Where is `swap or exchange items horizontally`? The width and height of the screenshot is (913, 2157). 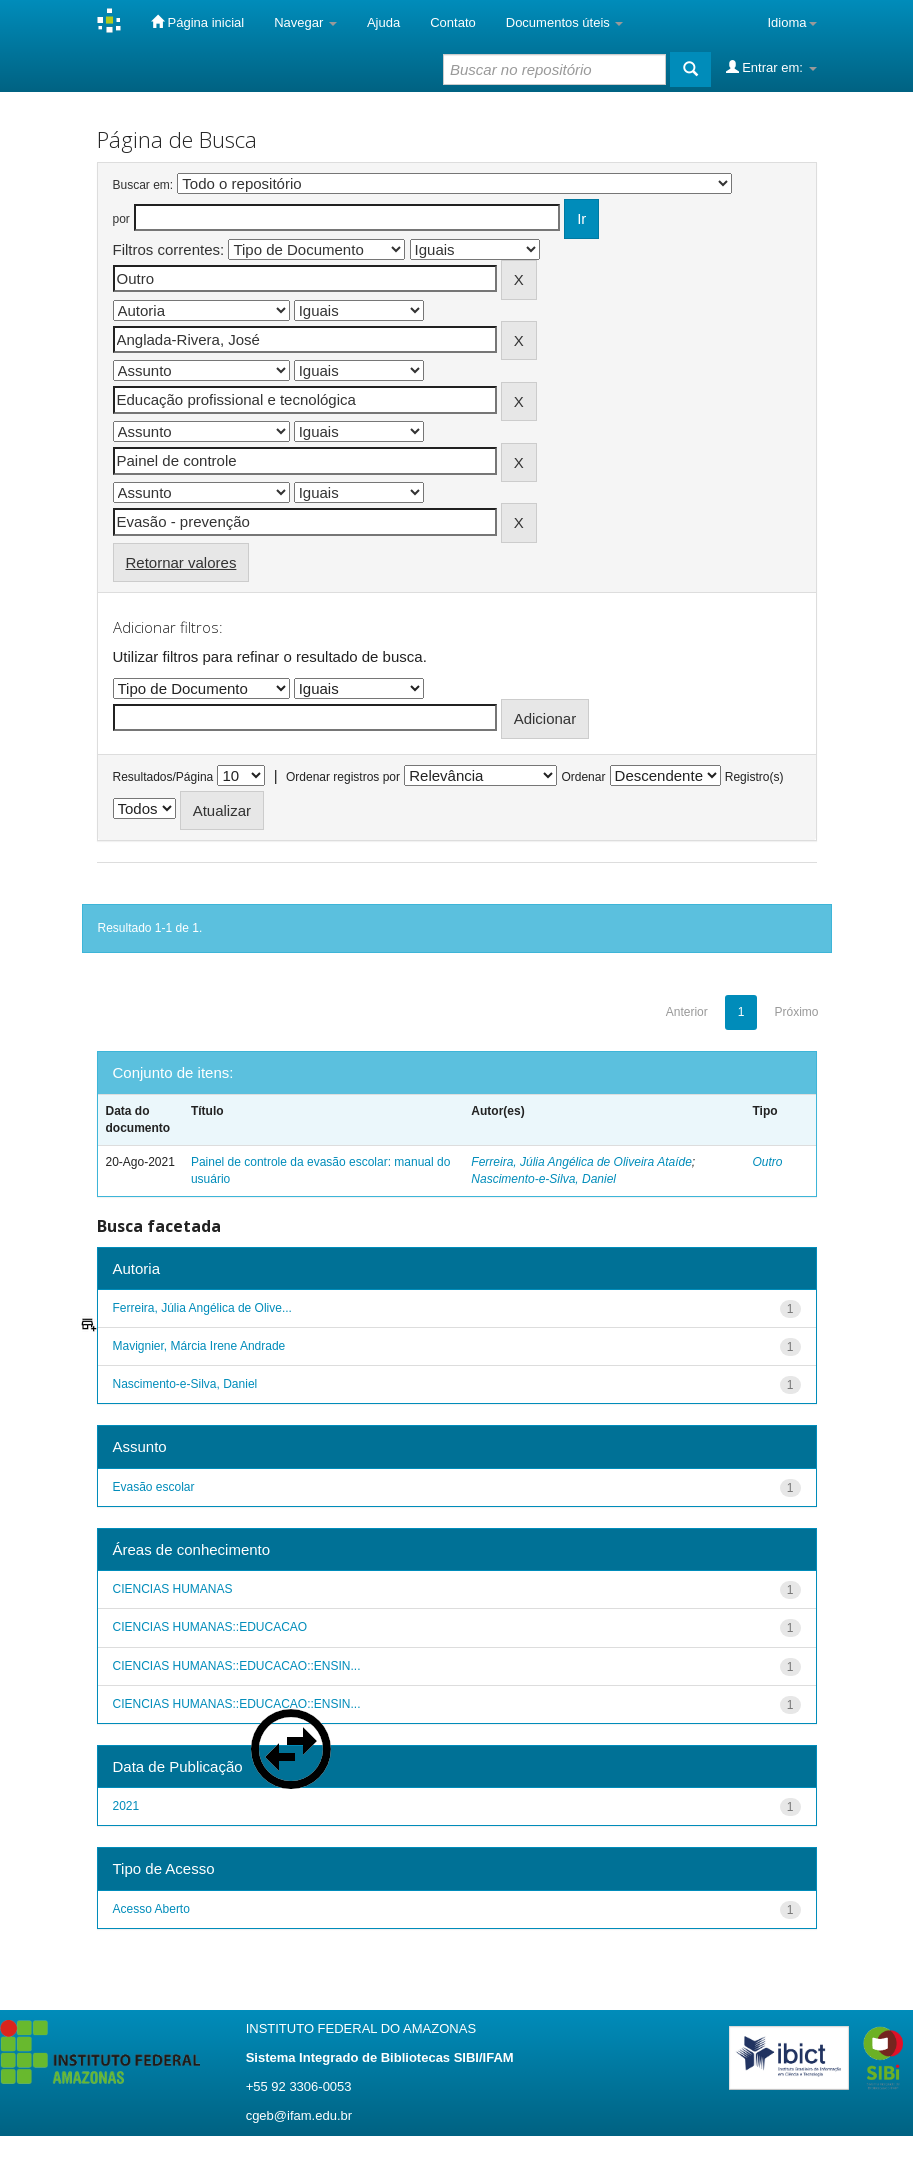
swap or exchange items horizontally is located at coordinates (291, 1749).